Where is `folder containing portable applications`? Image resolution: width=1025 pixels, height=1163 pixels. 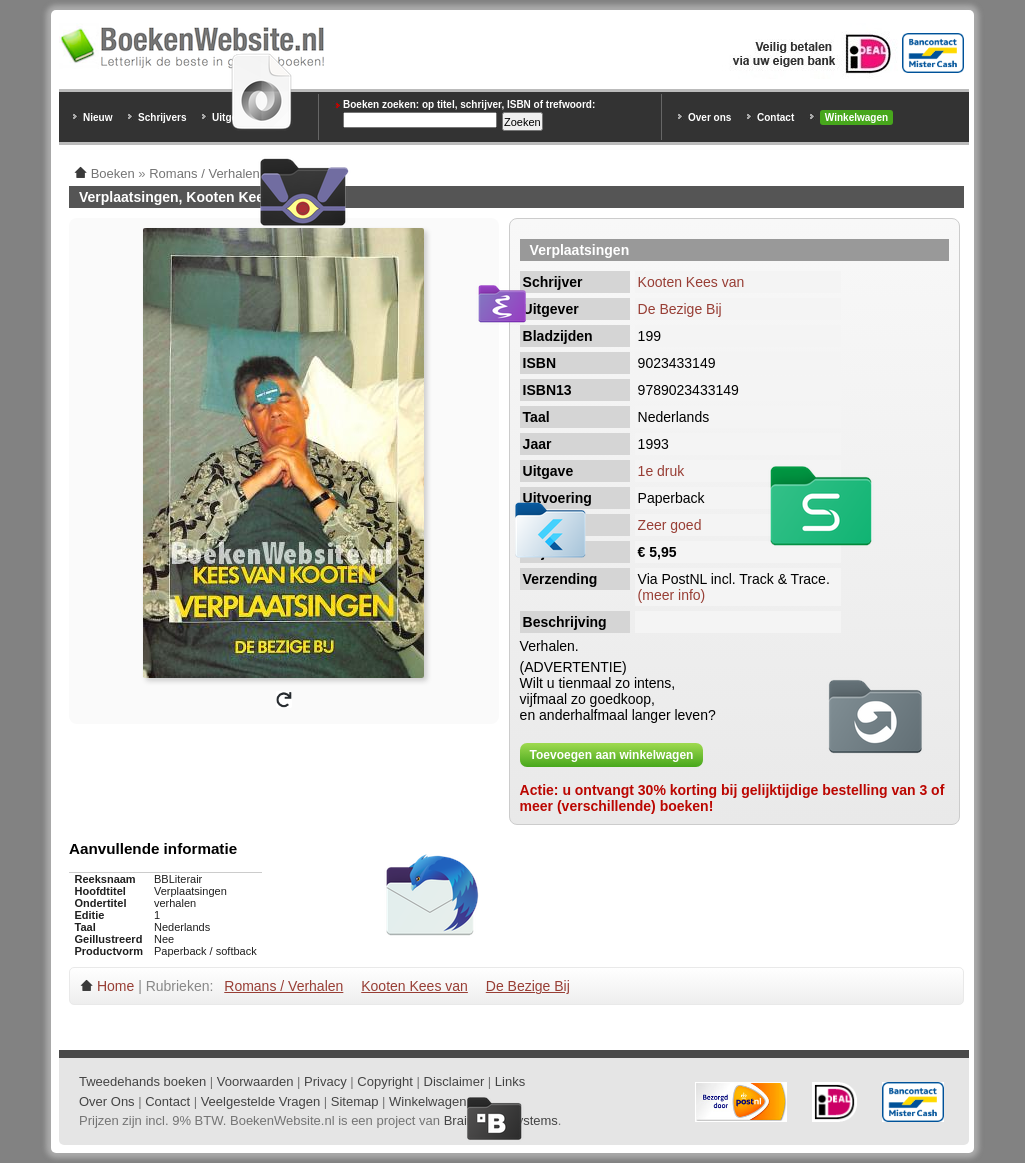 folder containing portable applications is located at coordinates (875, 719).